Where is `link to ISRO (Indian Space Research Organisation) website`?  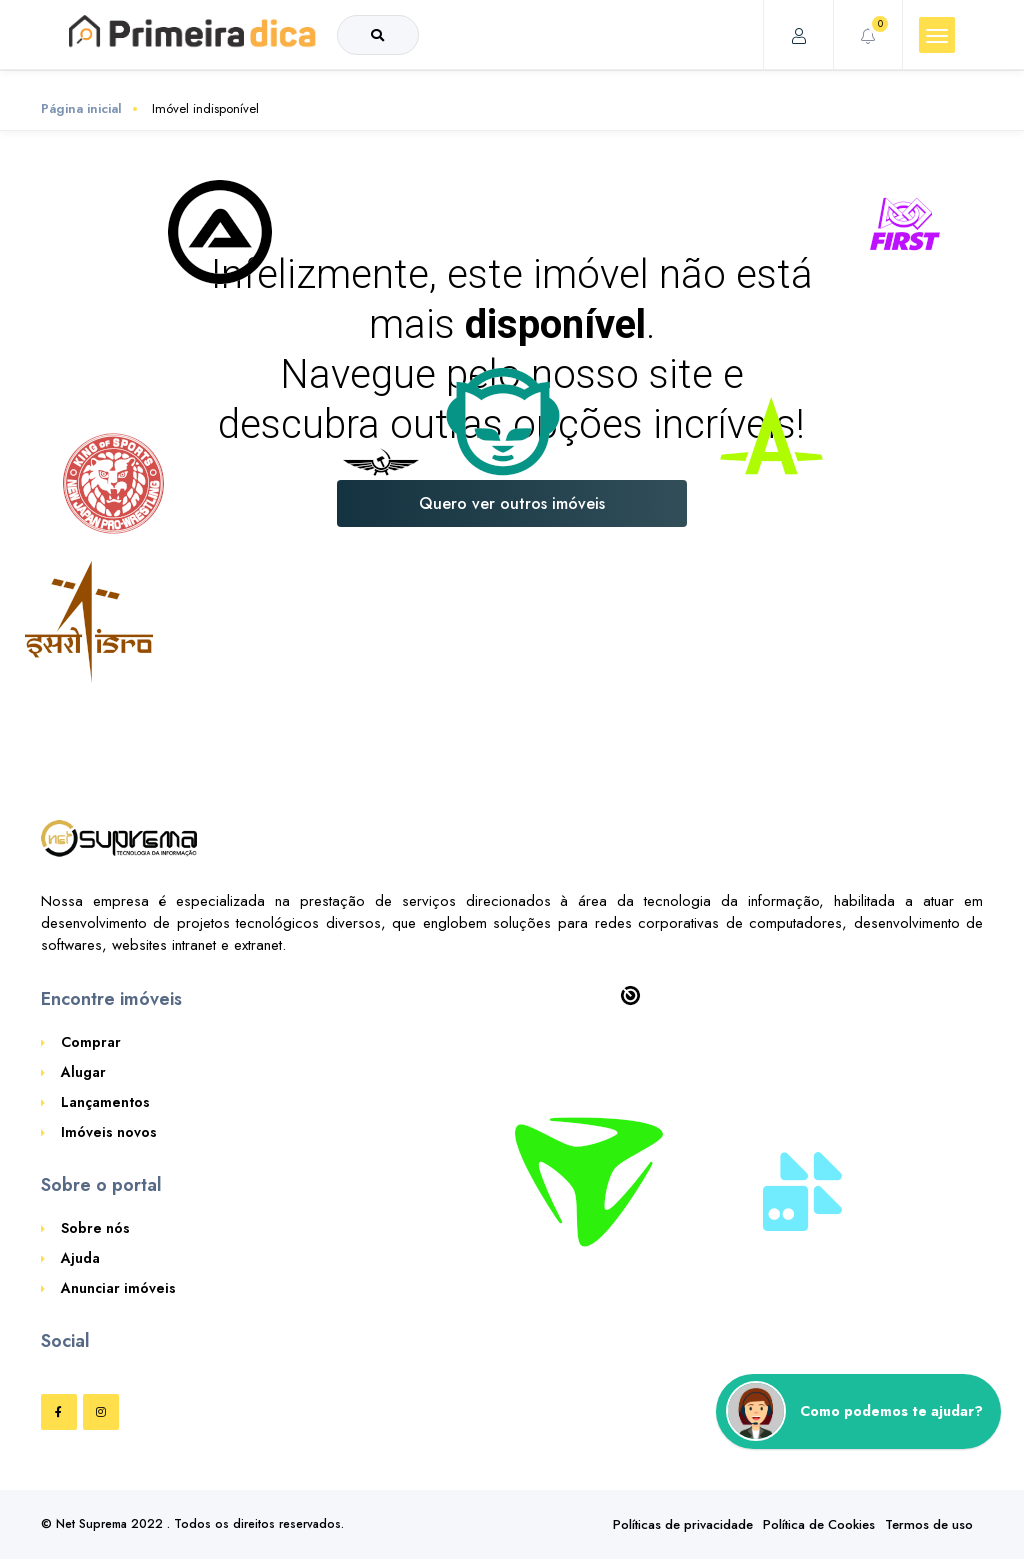
link to ISRO (Indian Space Research Organisation) website is located at coordinates (89, 622).